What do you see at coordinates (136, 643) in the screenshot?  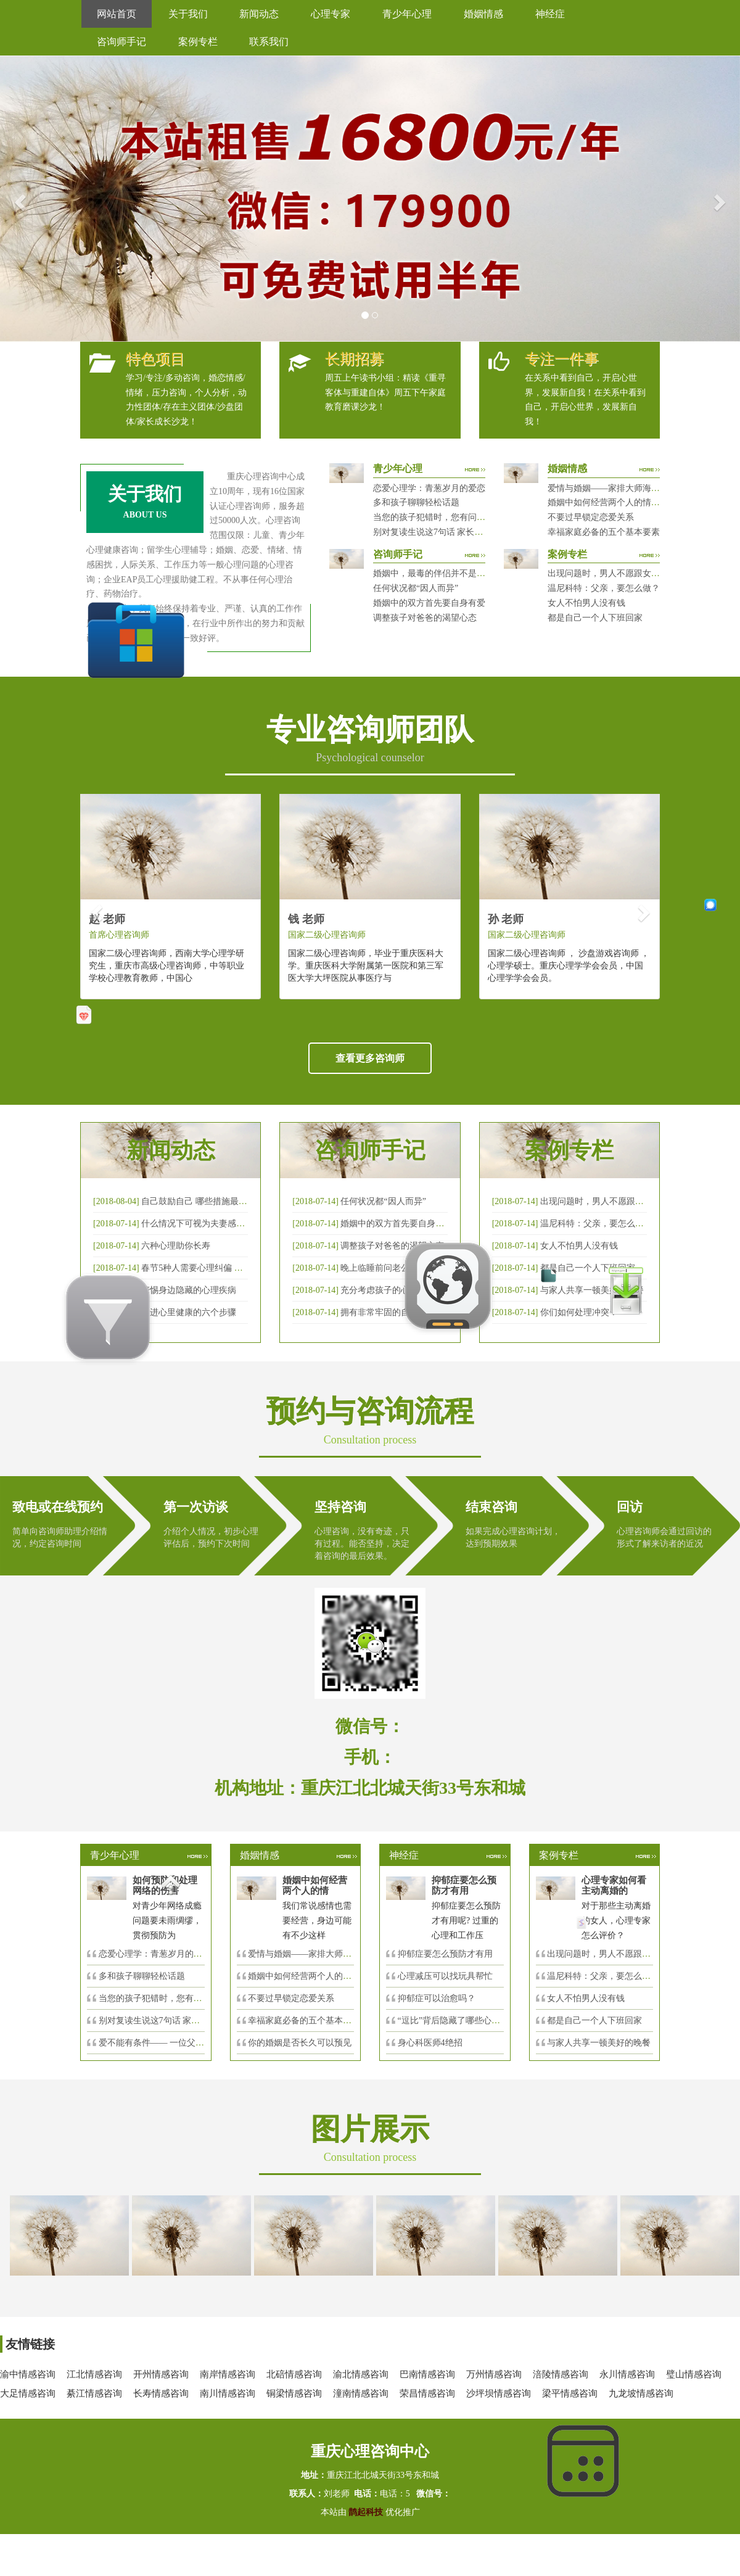 I see `open microsoft store downloads folder` at bounding box center [136, 643].